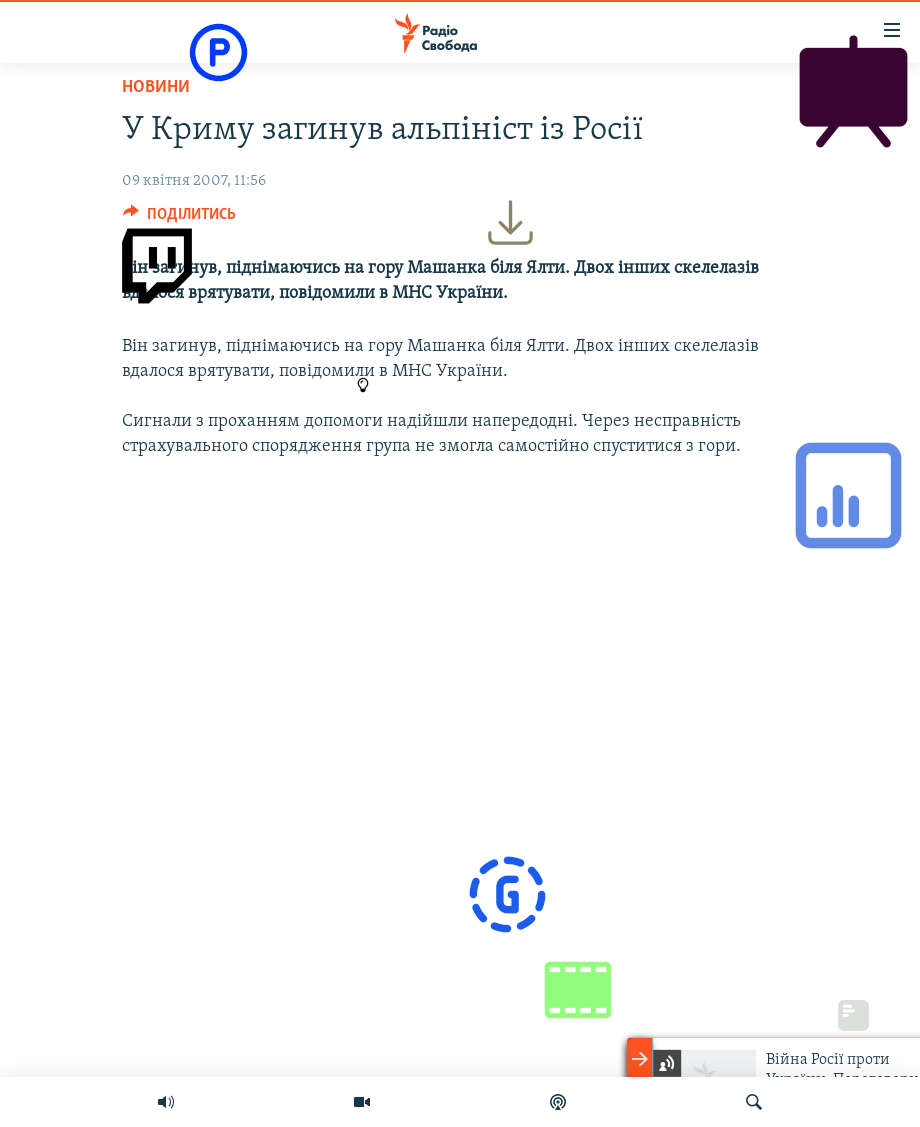 The image size is (920, 1127). What do you see at coordinates (578, 990) in the screenshot?
I see `view video or film content` at bounding box center [578, 990].